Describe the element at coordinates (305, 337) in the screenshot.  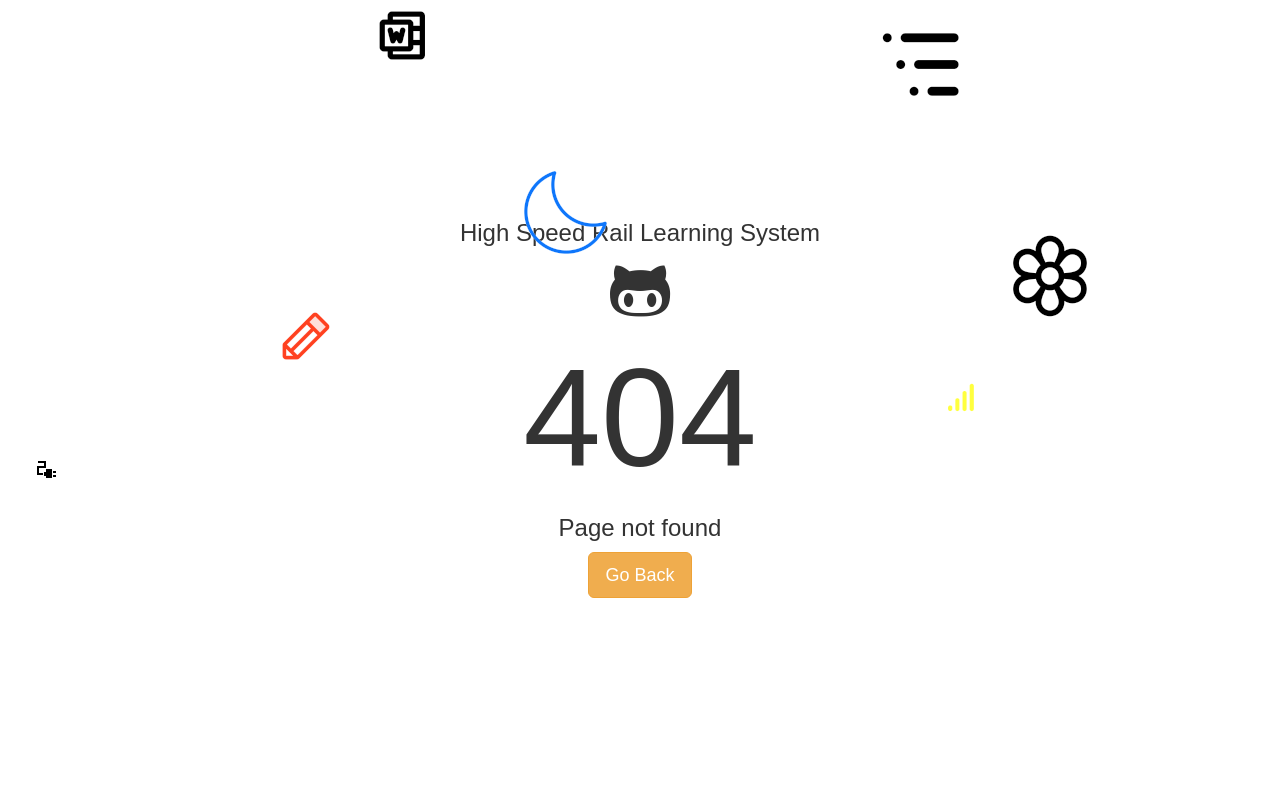
I see `edit content or text` at that location.